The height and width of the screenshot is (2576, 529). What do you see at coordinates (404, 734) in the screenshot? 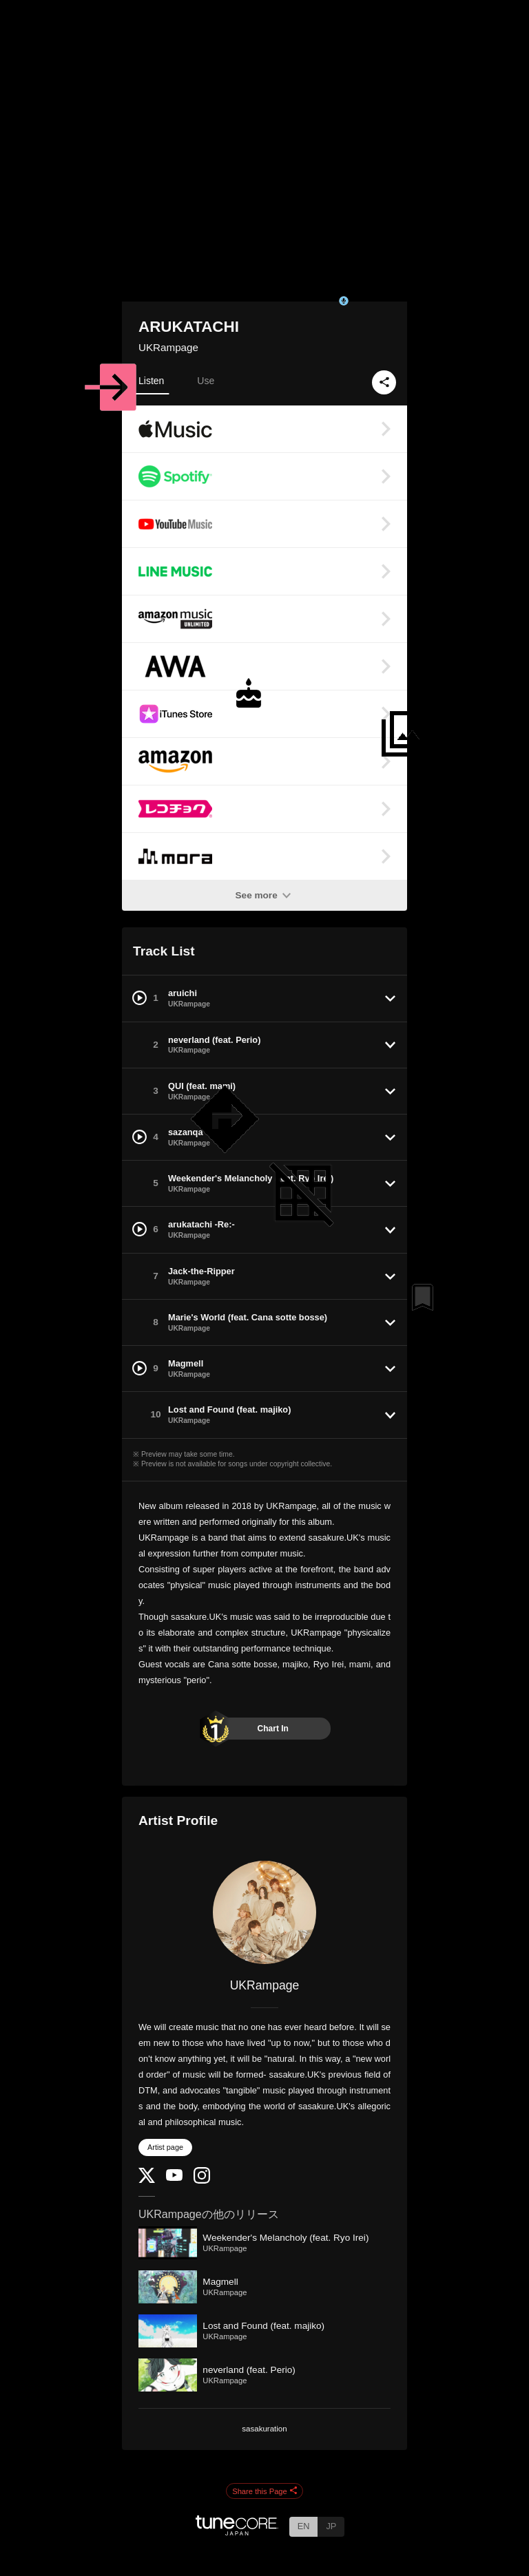
I see `view or apply image filters` at bounding box center [404, 734].